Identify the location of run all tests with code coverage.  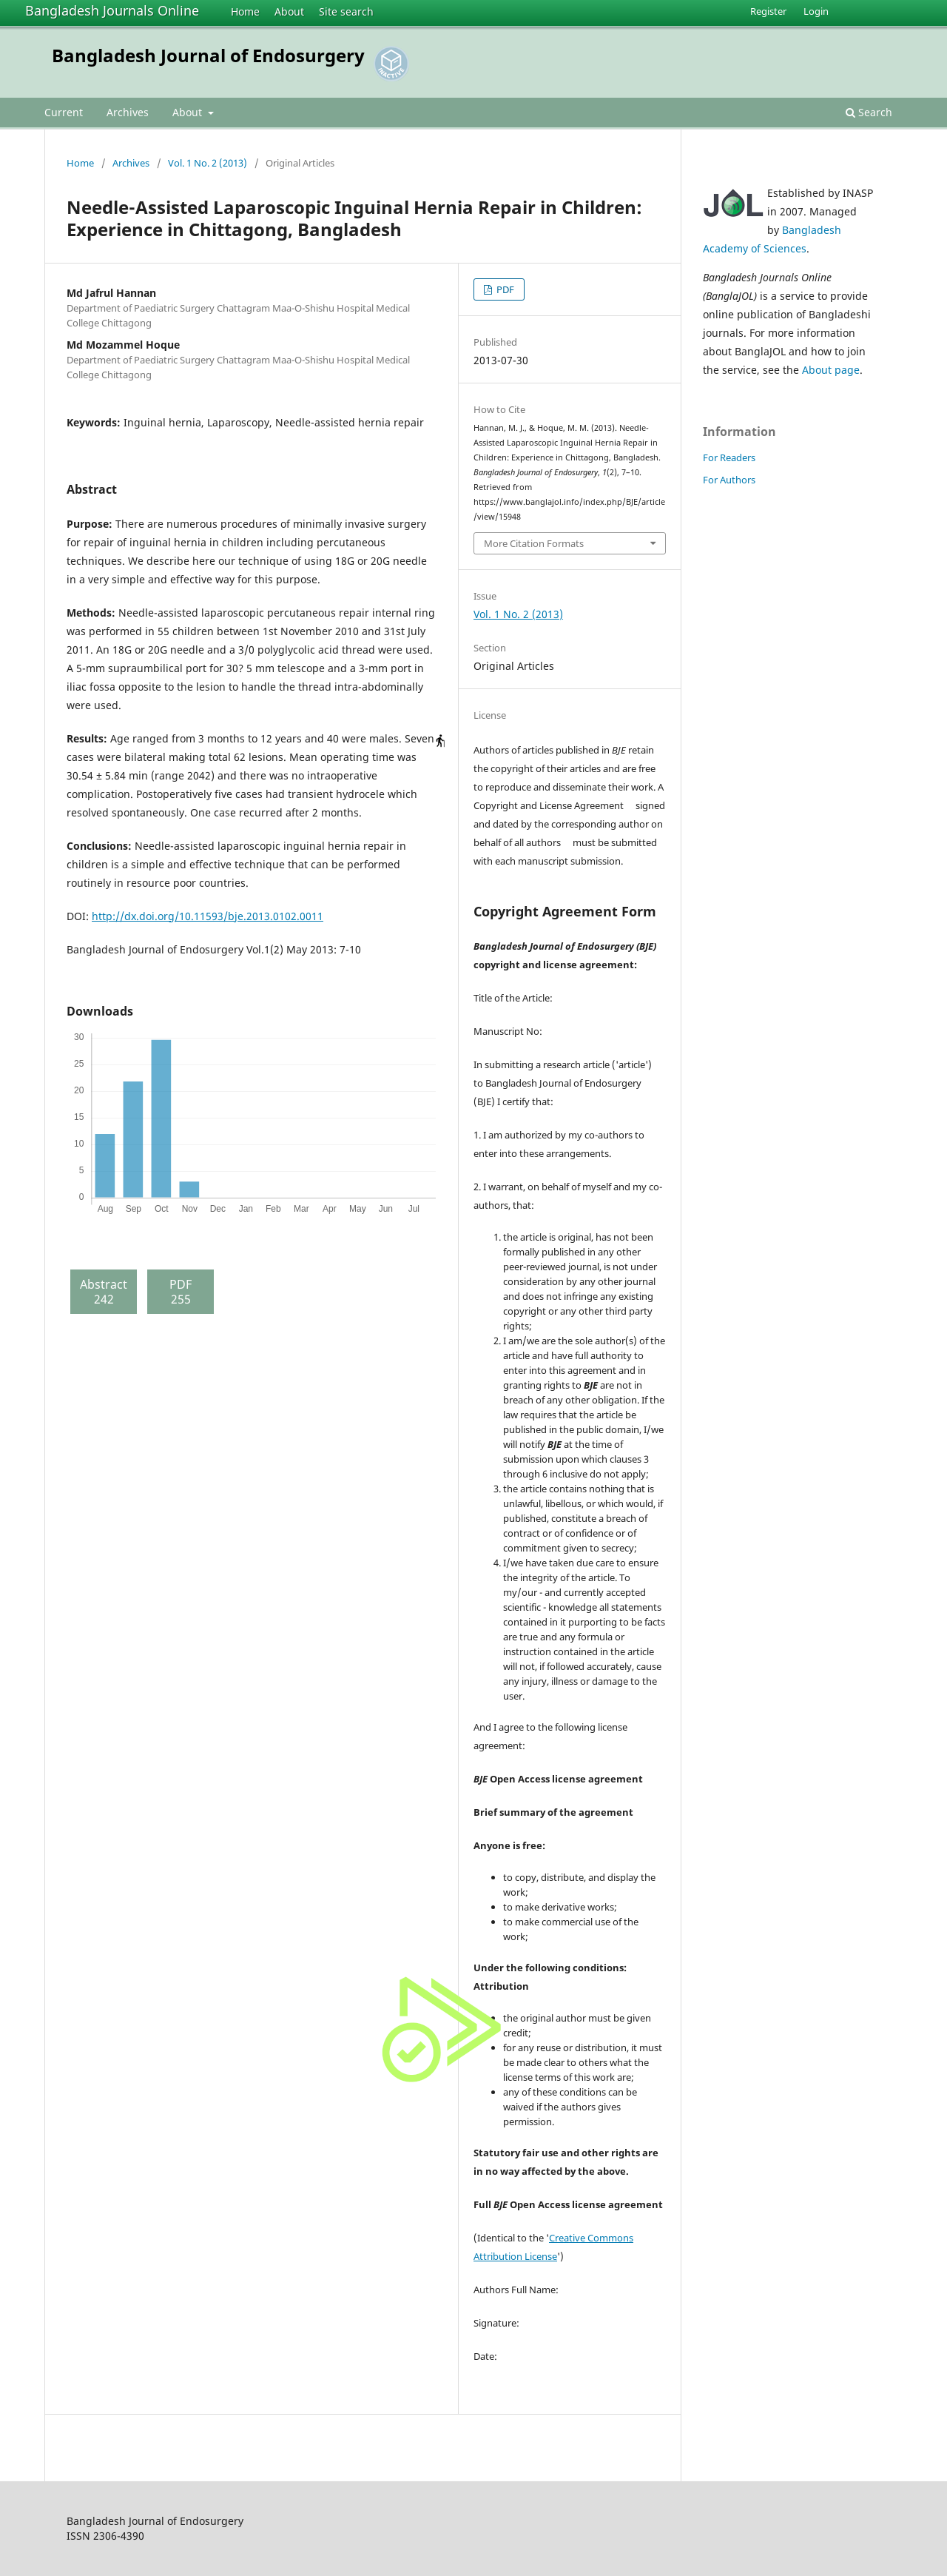
(443, 2024).